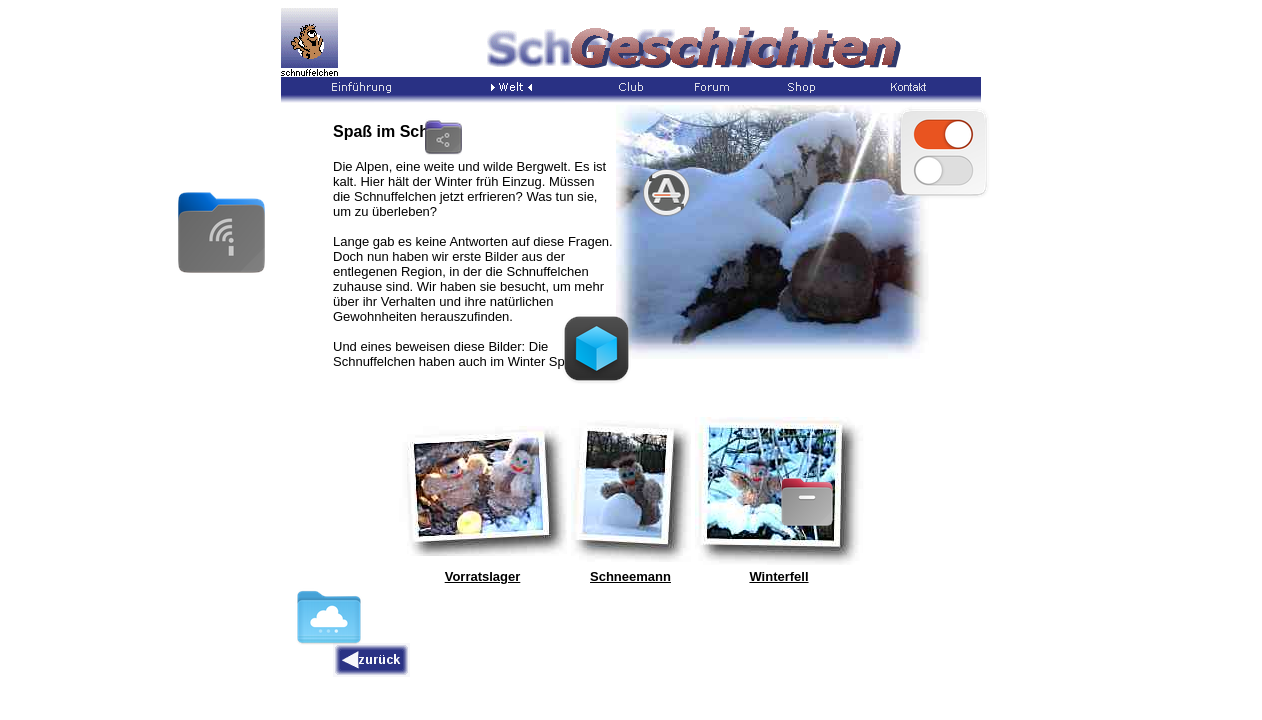 The width and height of the screenshot is (1262, 720). What do you see at coordinates (943, 152) in the screenshot?
I see `open system settings or preferences` at bounding box center [943, 152].